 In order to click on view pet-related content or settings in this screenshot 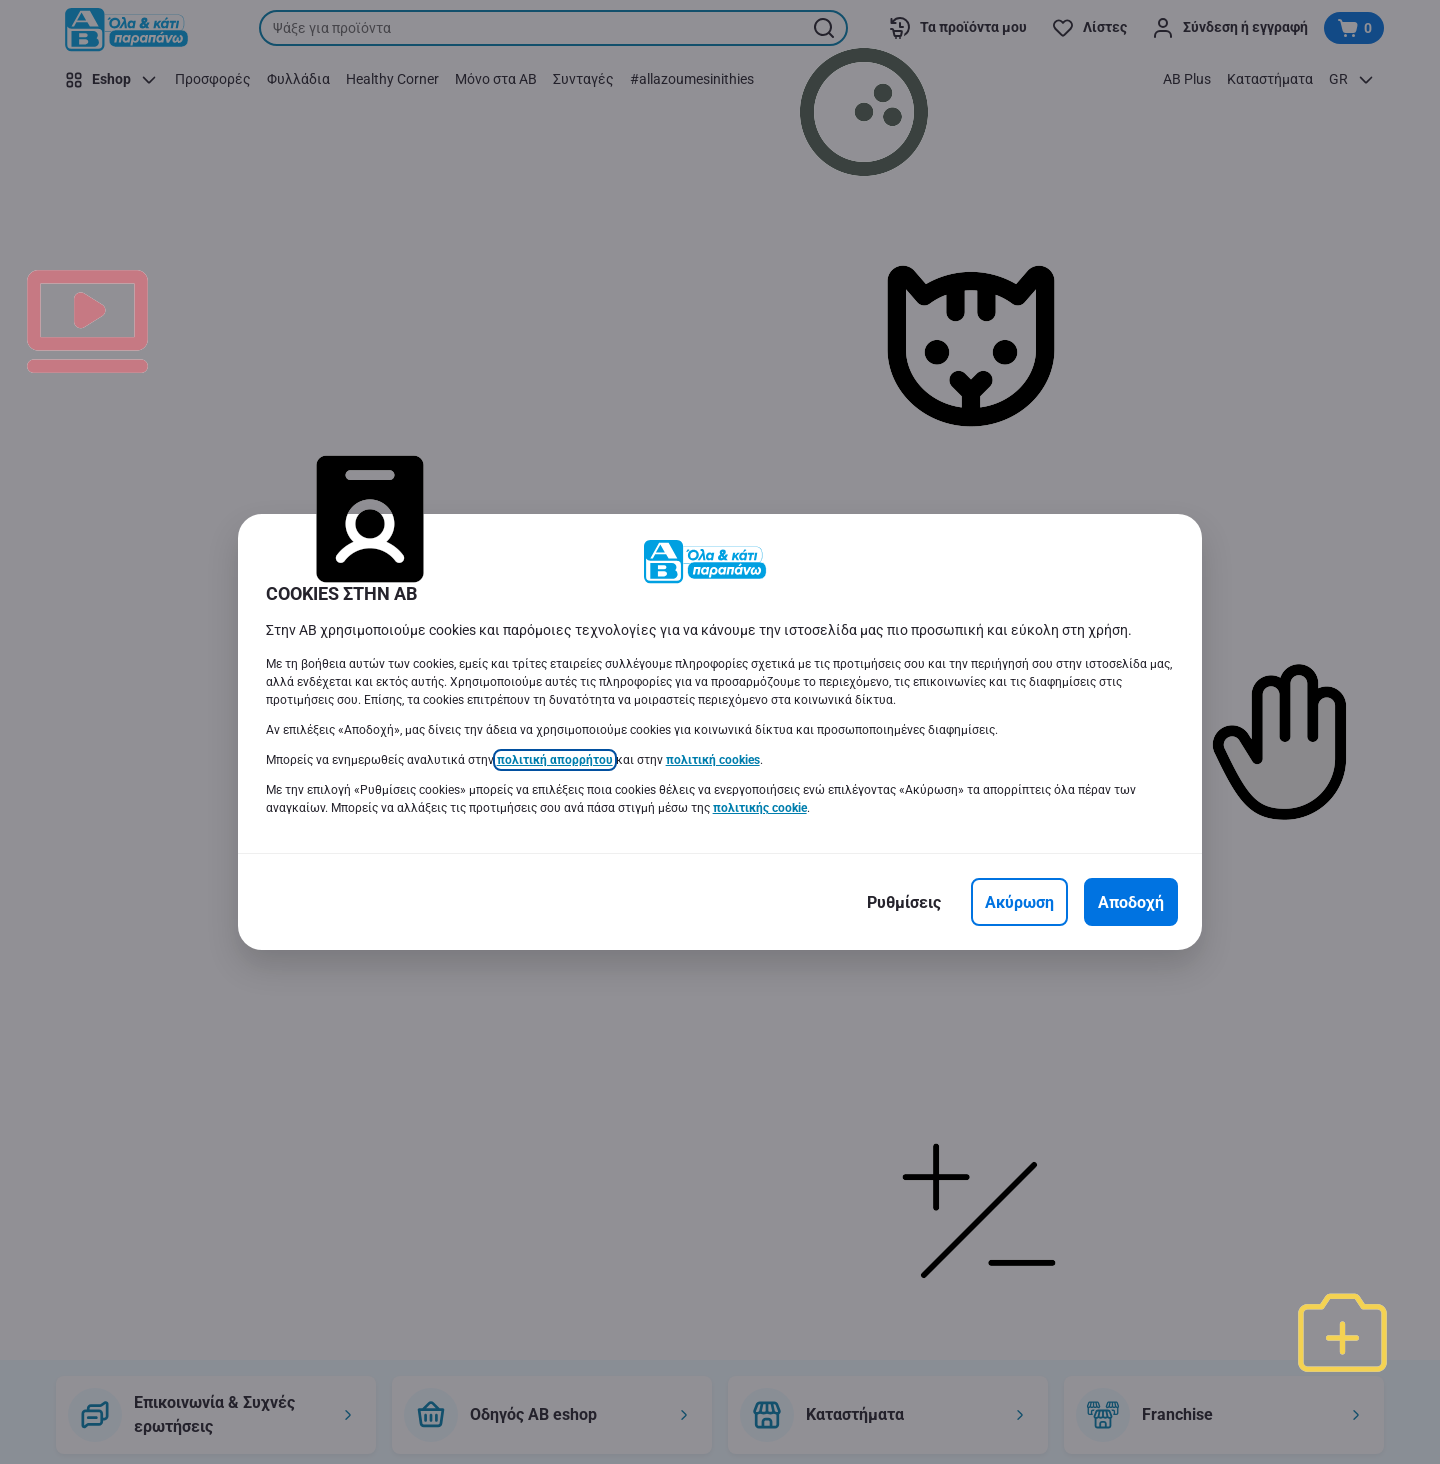, I will do `click(971, 343)`.